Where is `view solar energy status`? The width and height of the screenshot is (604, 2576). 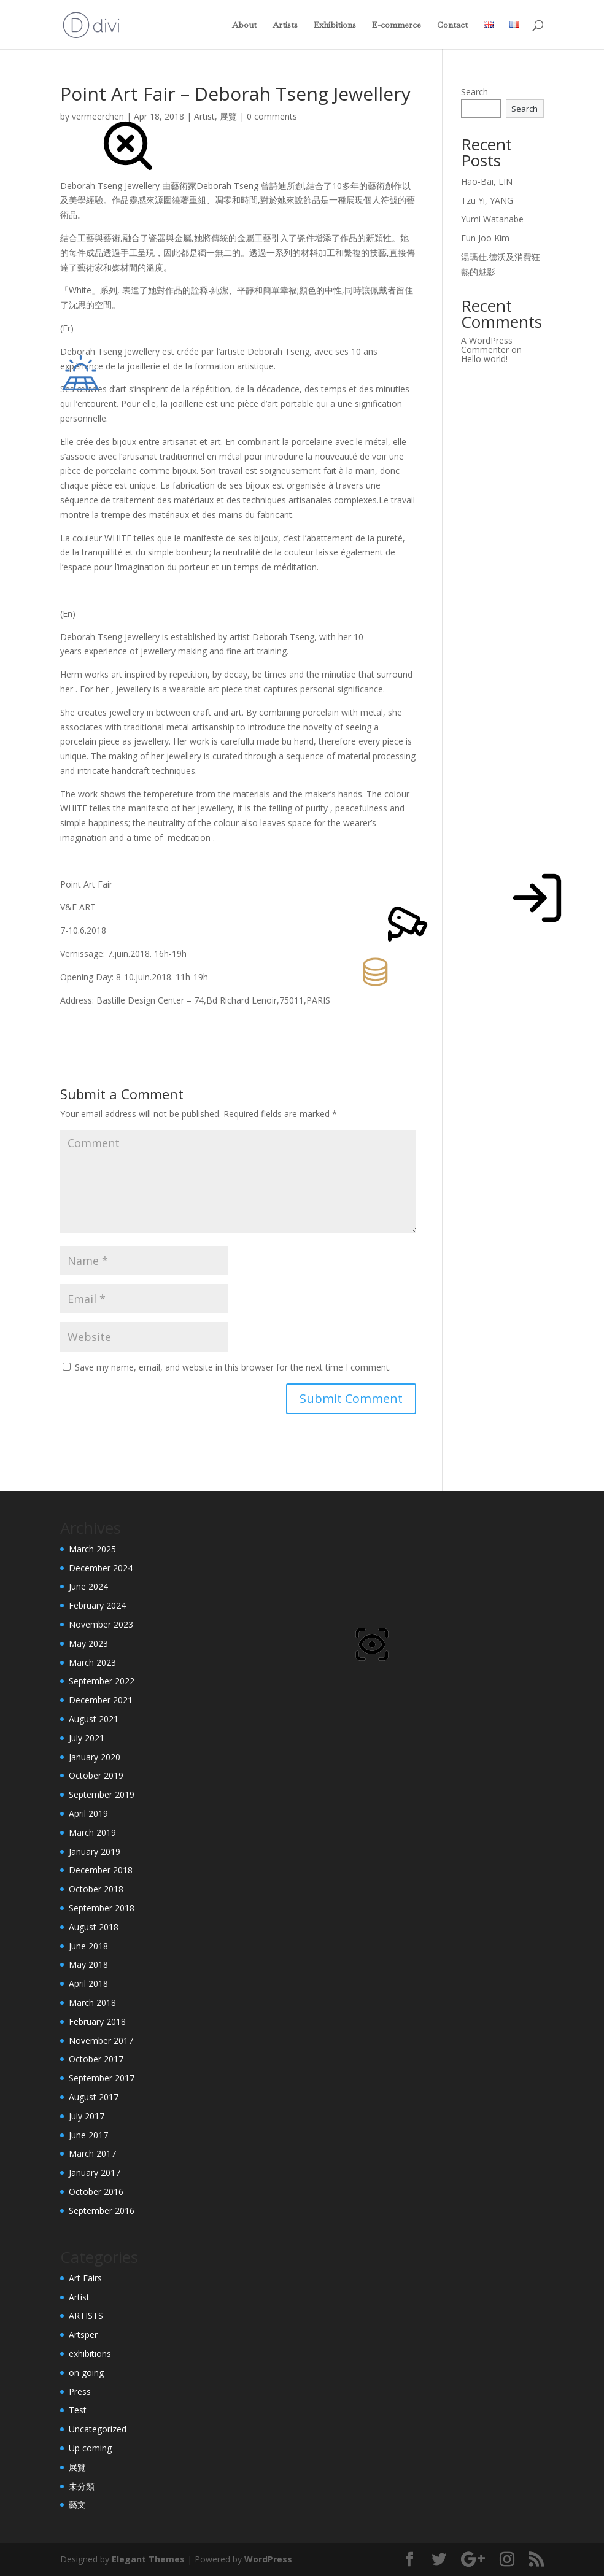
view solar energy status is located at coordinates (80, 374).